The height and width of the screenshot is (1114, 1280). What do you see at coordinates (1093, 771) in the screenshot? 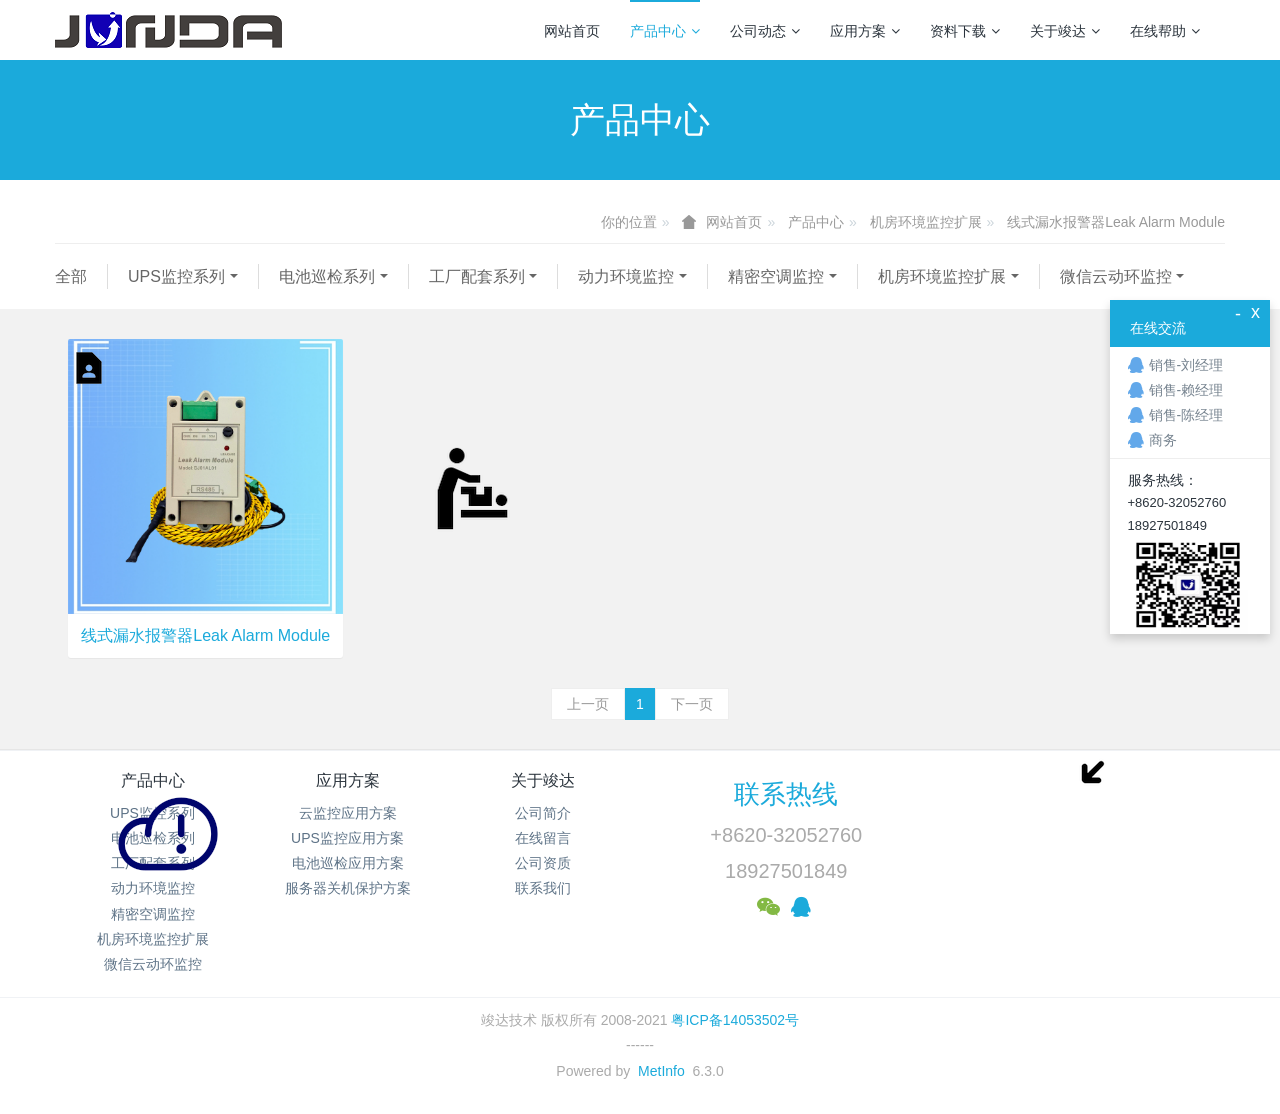
I see `access transit entry or exit points` at bounding box center [1093, 771].